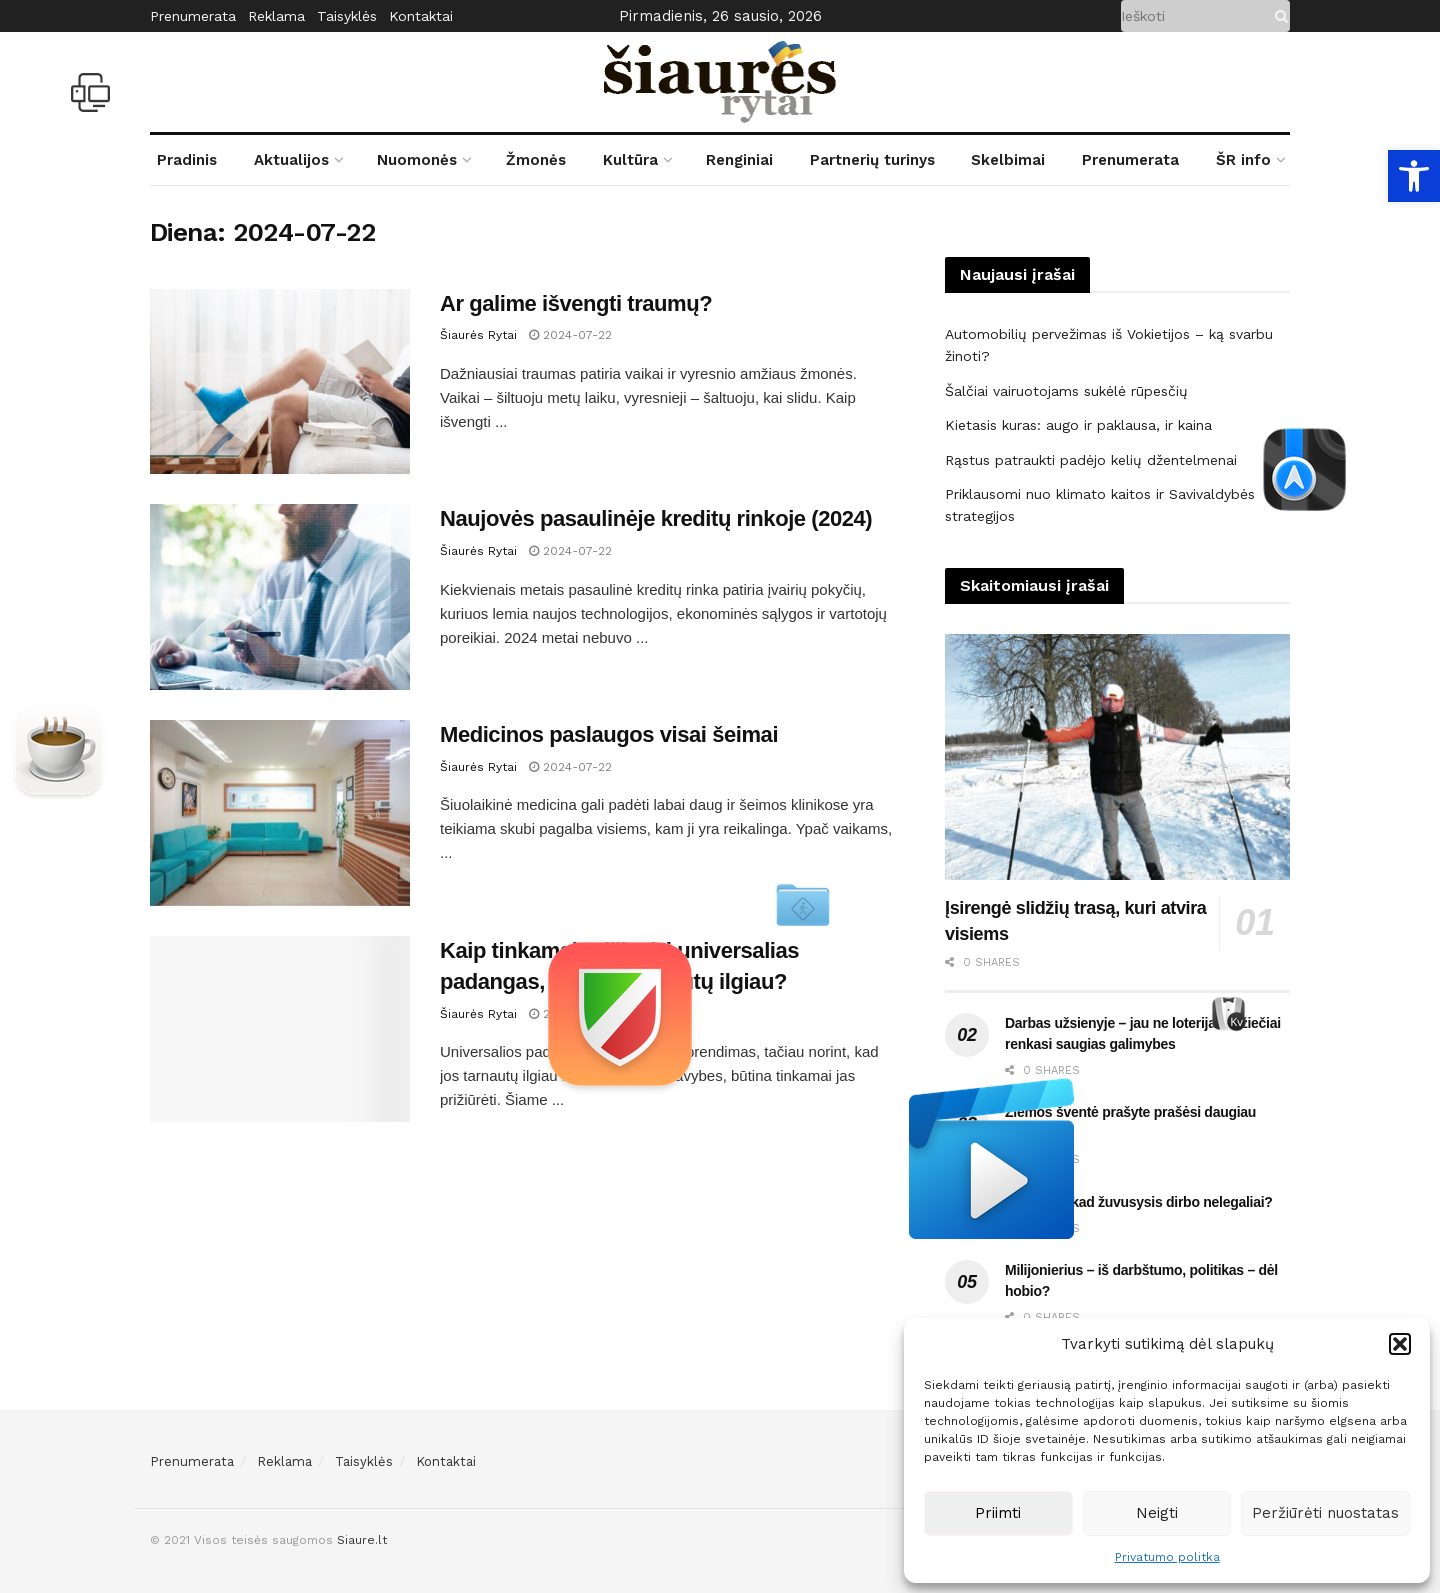  What do you see at coordinates (1304, 469) in the screenshot?
I see `open apple maps` at bounding box center [1304, 469].